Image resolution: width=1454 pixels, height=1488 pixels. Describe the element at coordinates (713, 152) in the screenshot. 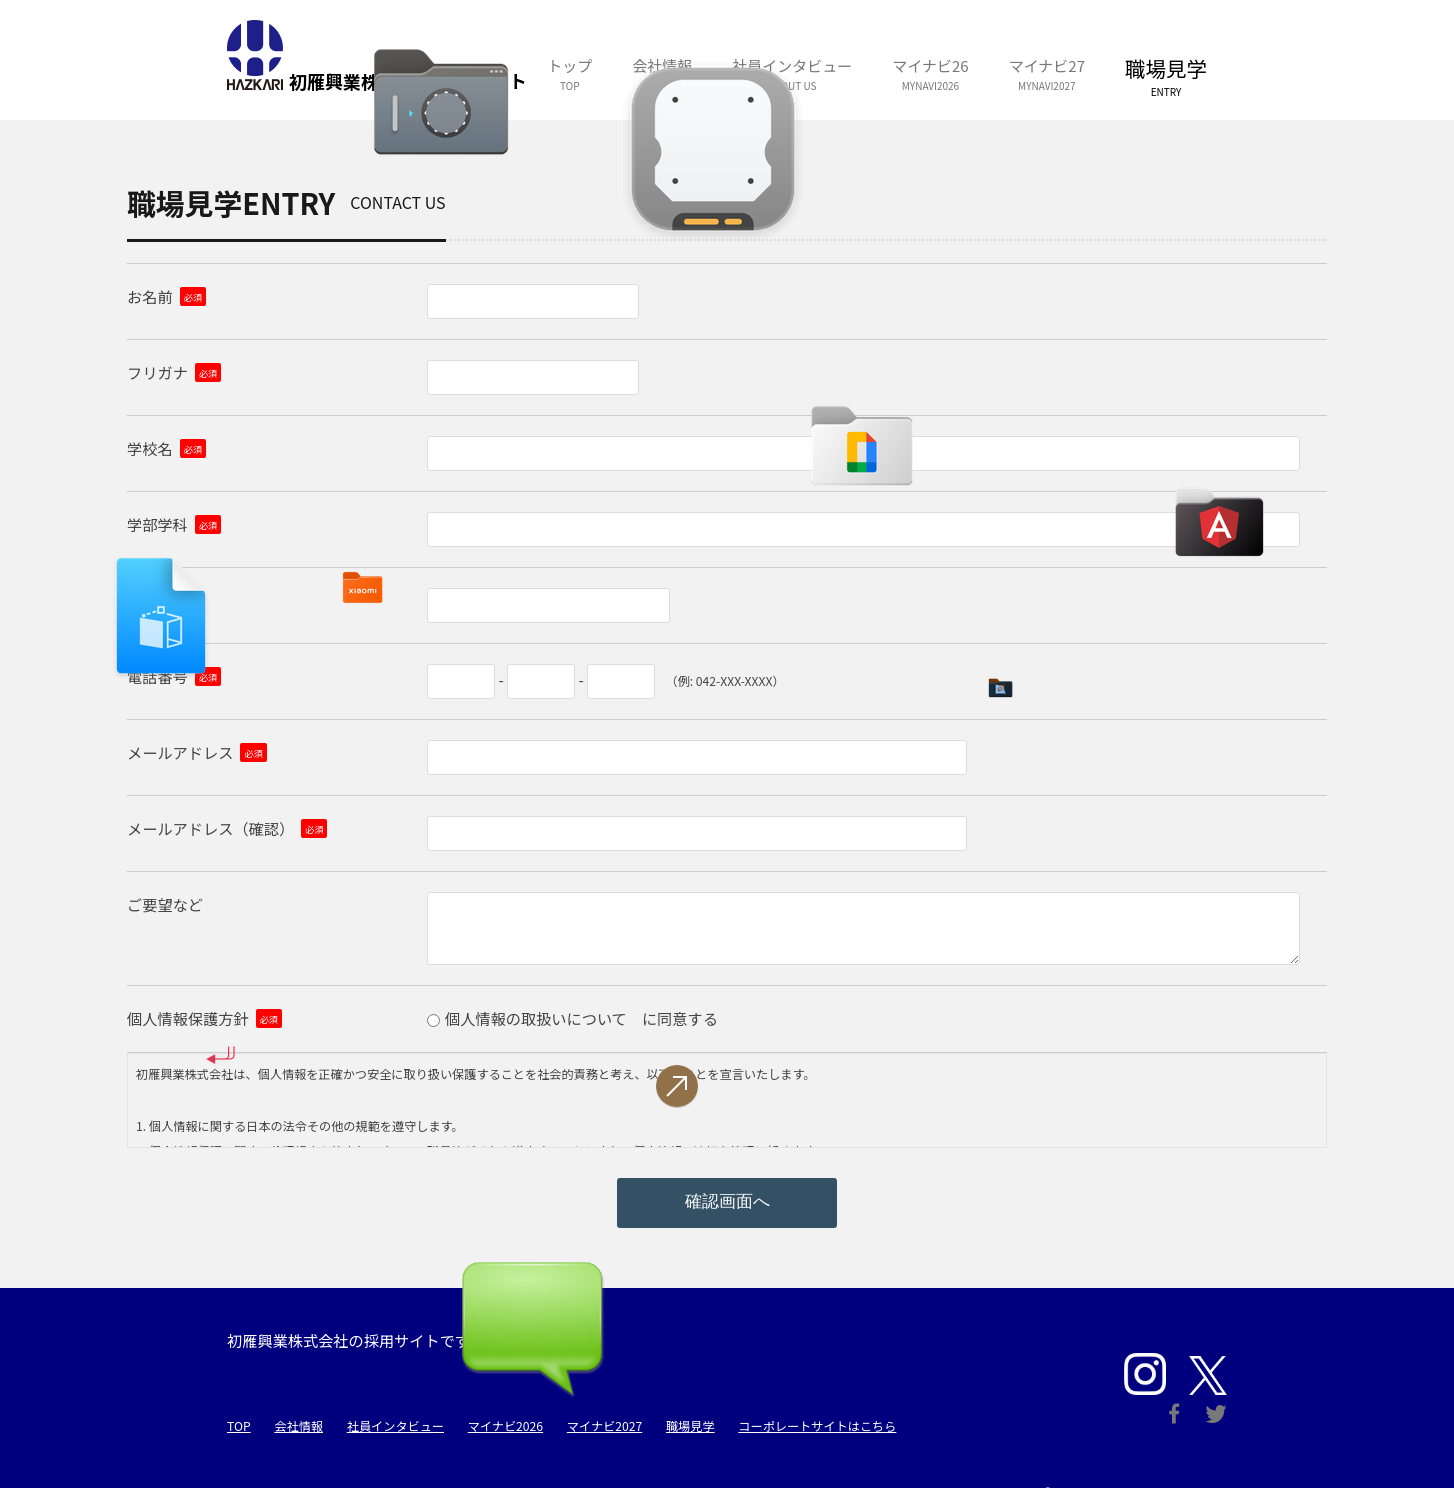

I see `open disk and storage preferences` at that location.